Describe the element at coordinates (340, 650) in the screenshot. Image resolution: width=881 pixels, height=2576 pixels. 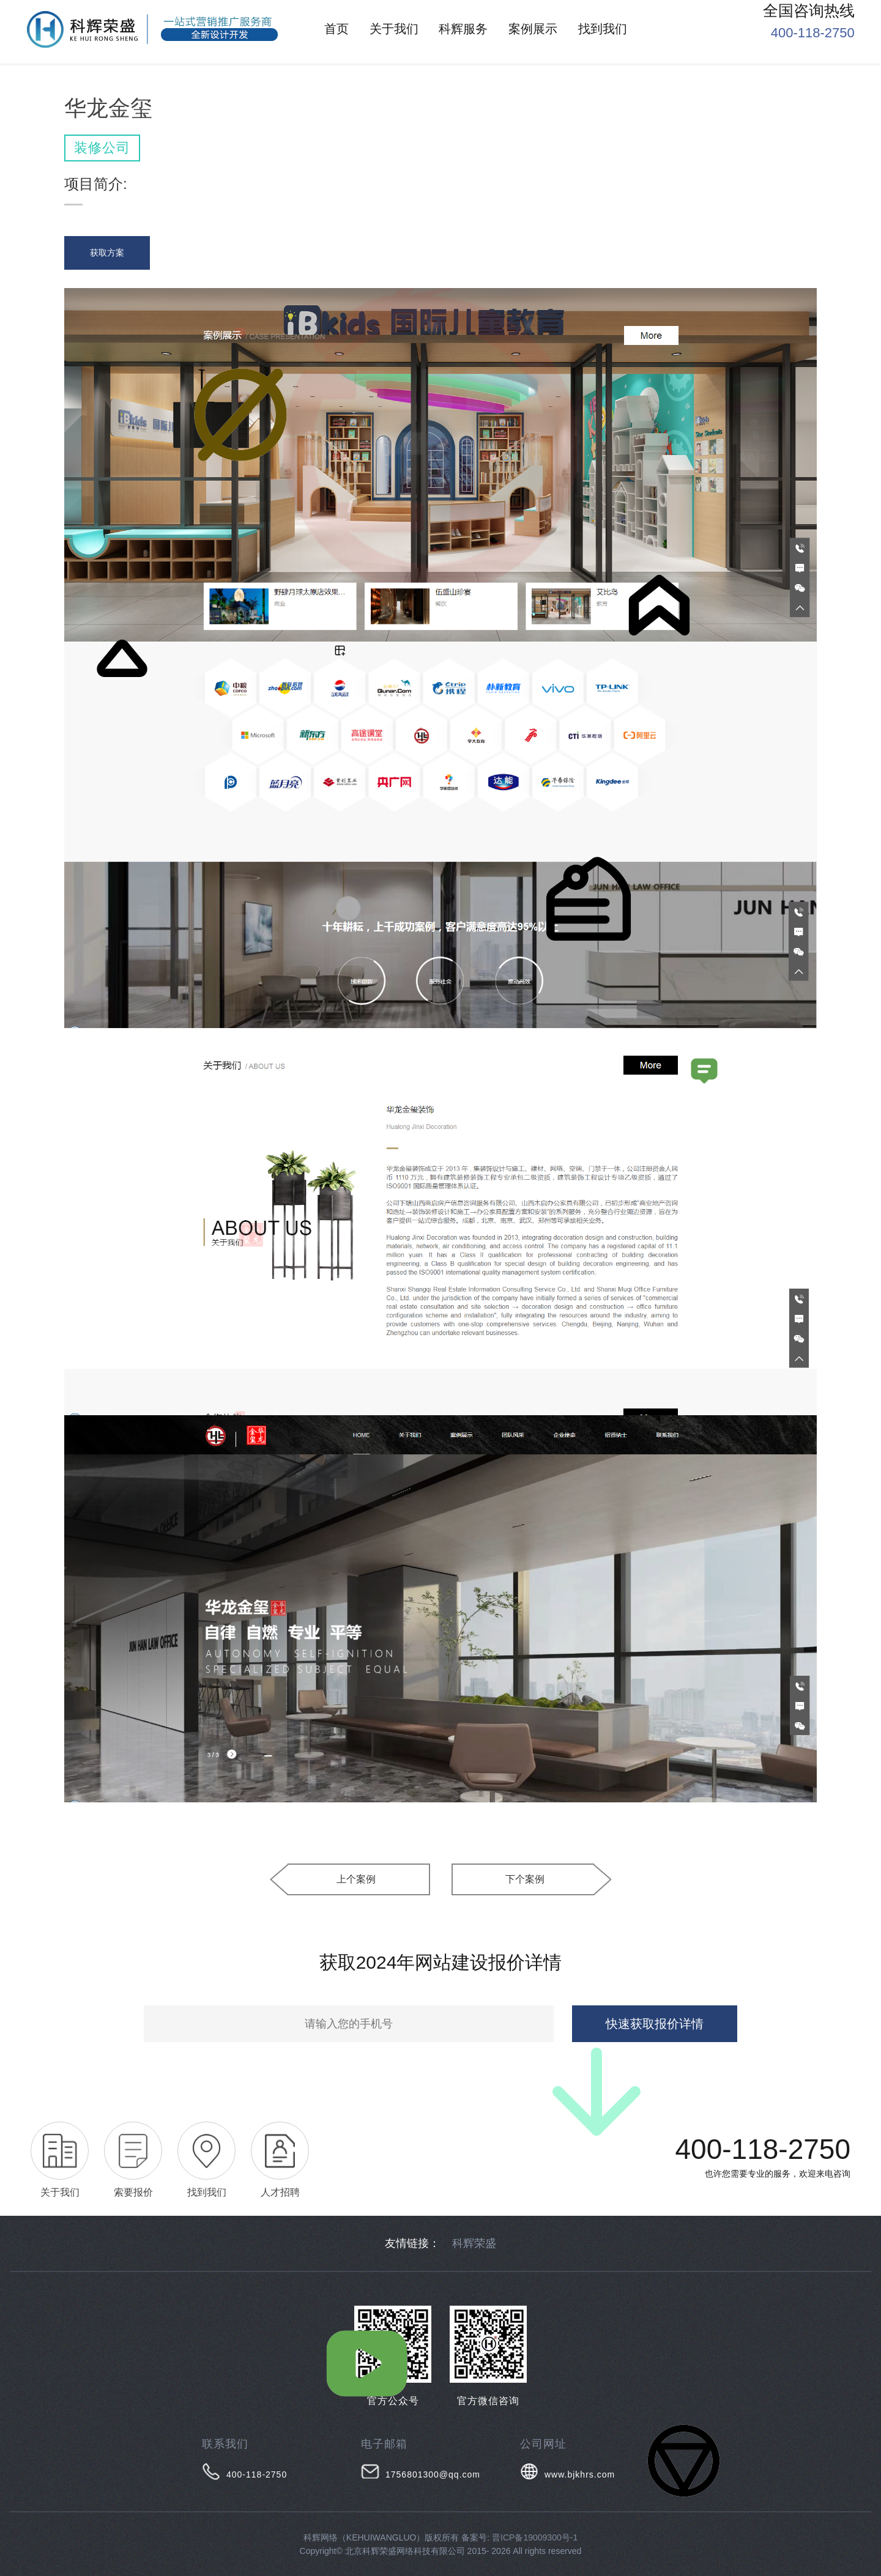
I see `add a new table or spreadsheet` at that location.